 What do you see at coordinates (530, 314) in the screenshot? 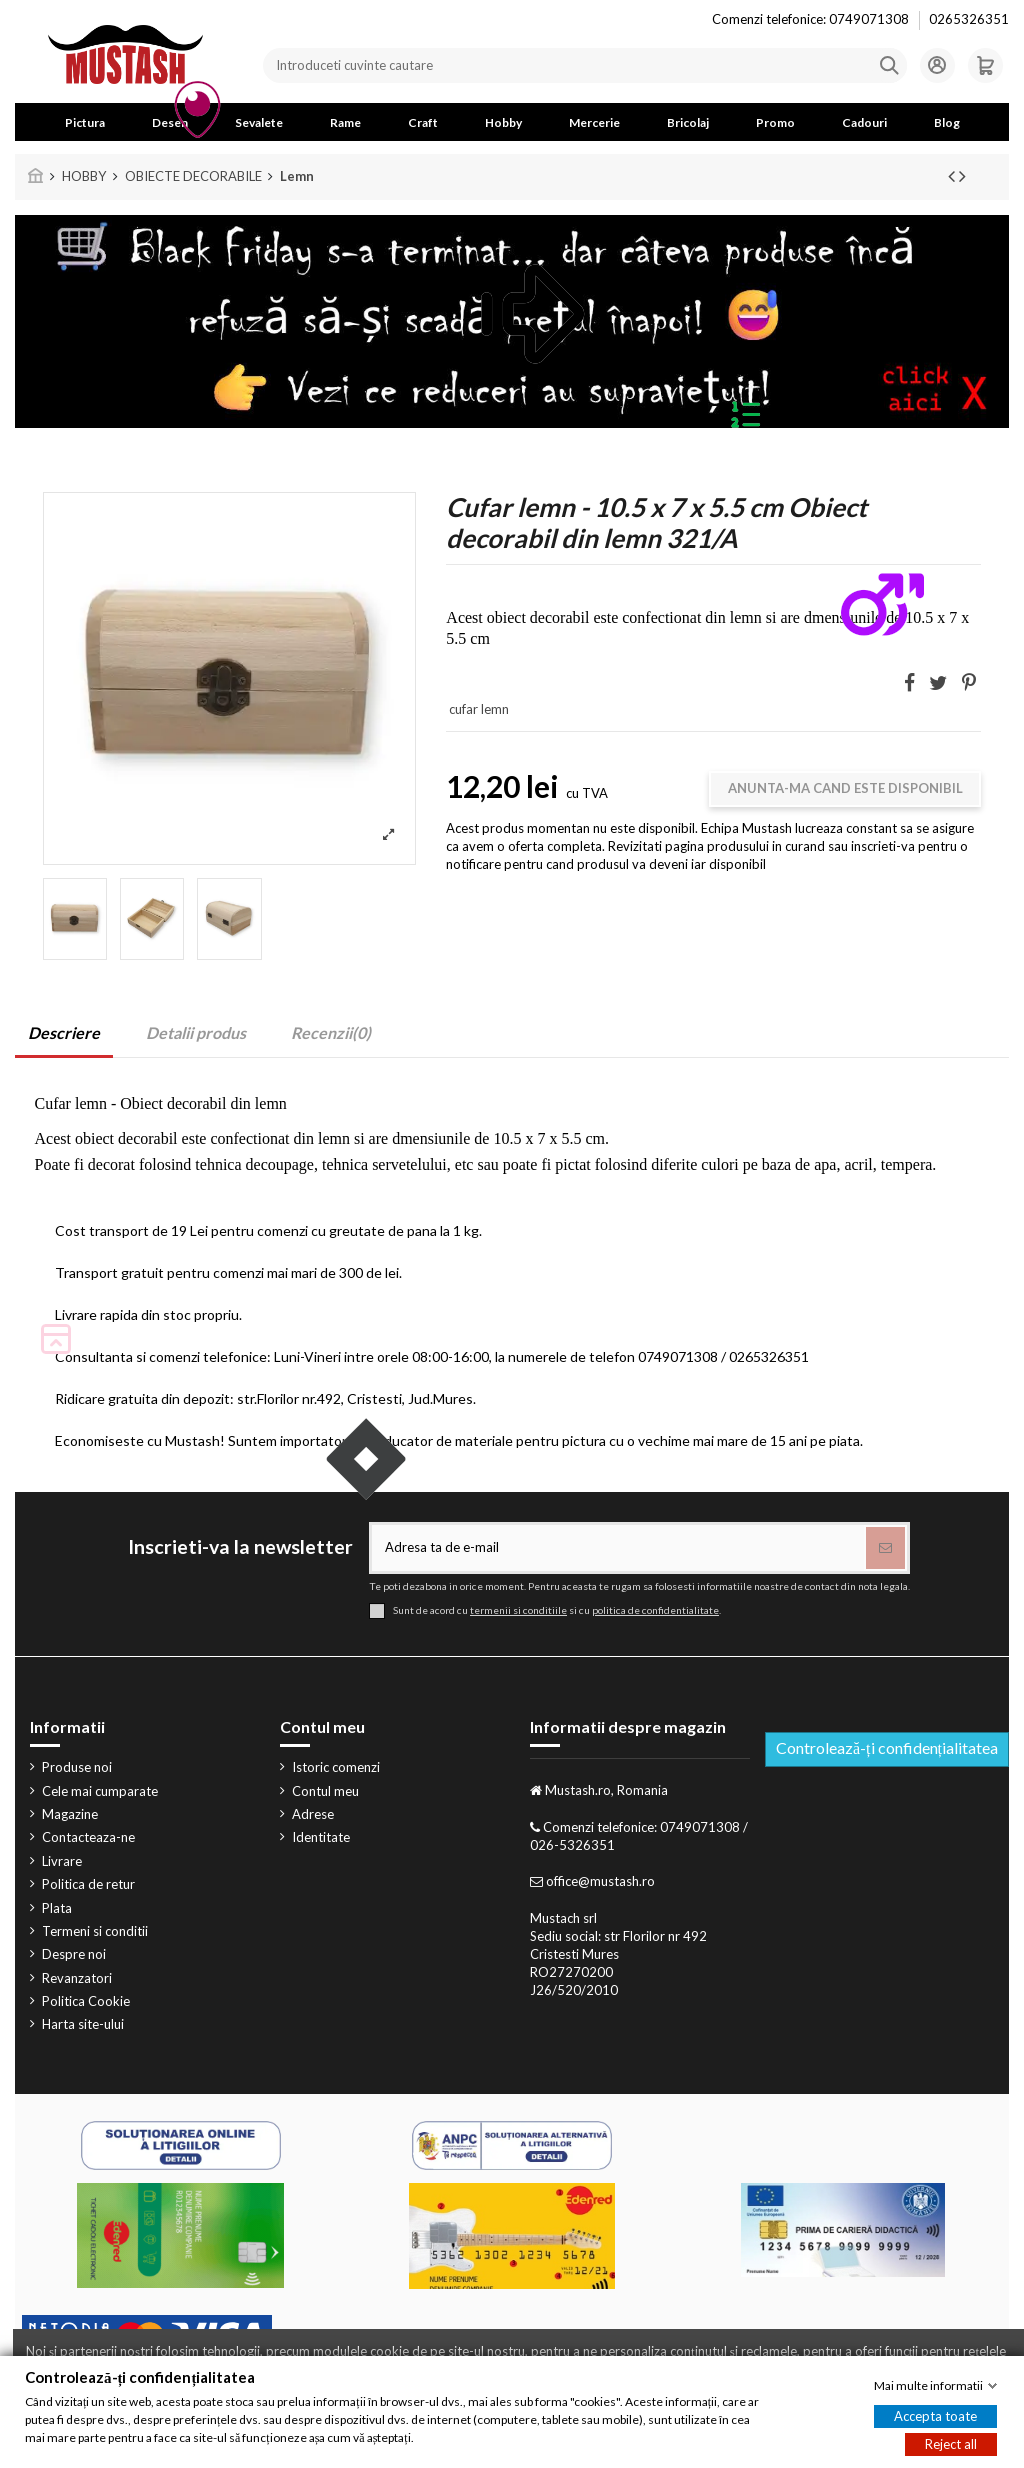
I see `skip to end or jump forward` at bounding box center [530, 314].